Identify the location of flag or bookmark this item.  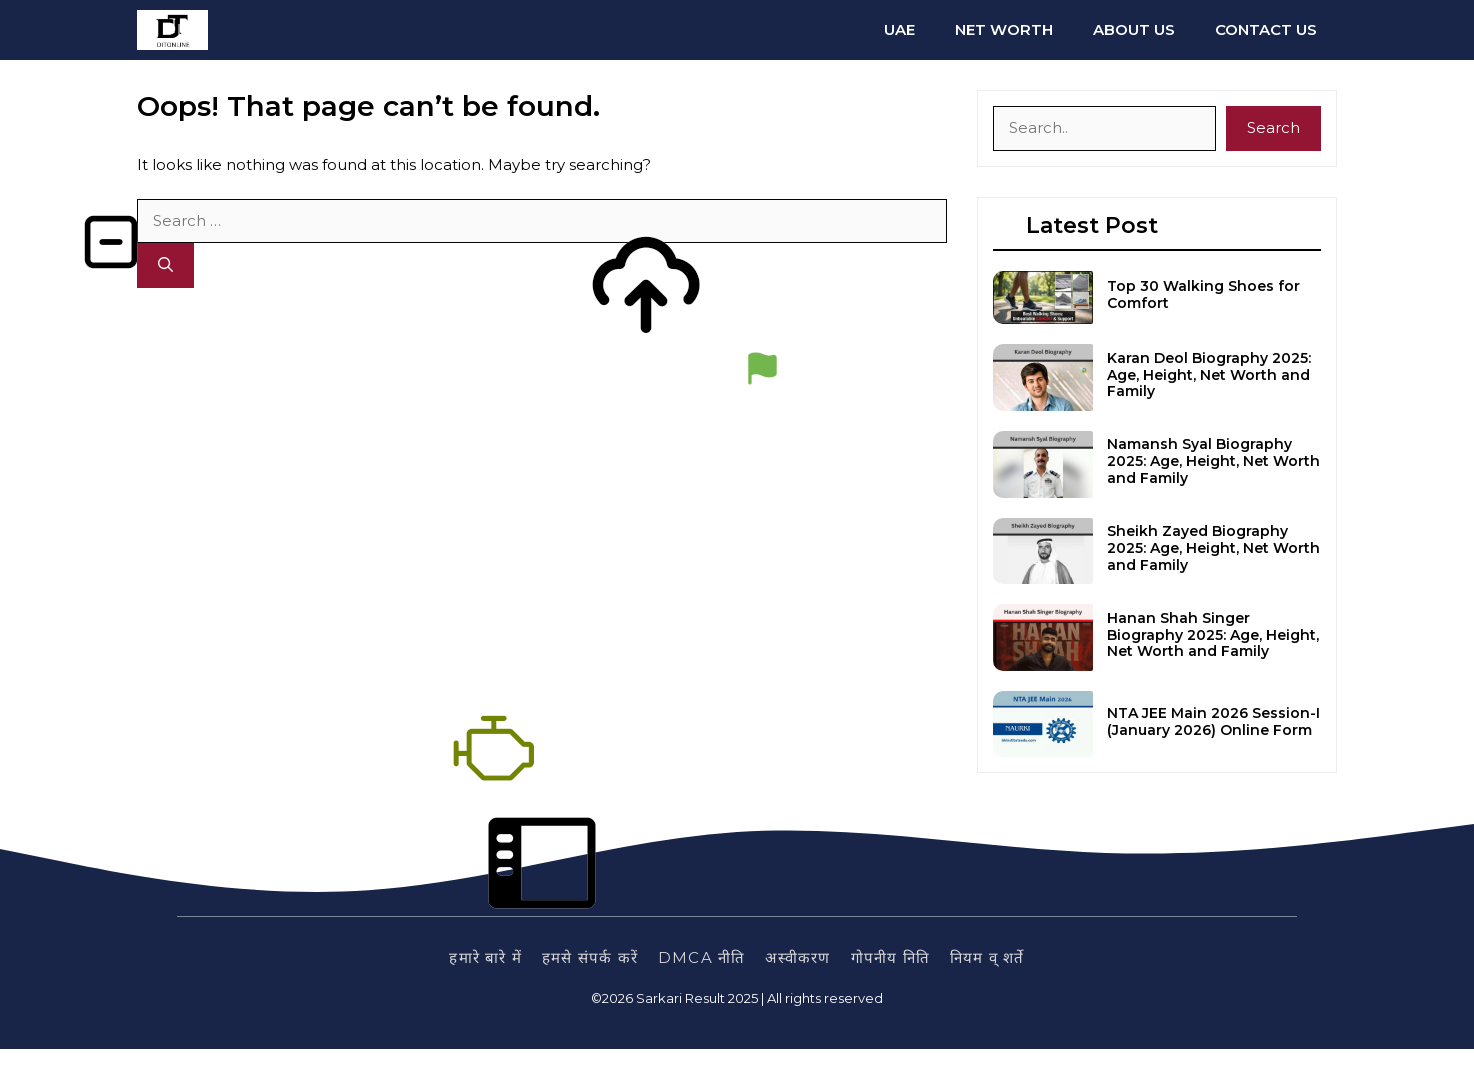
(762, 368).